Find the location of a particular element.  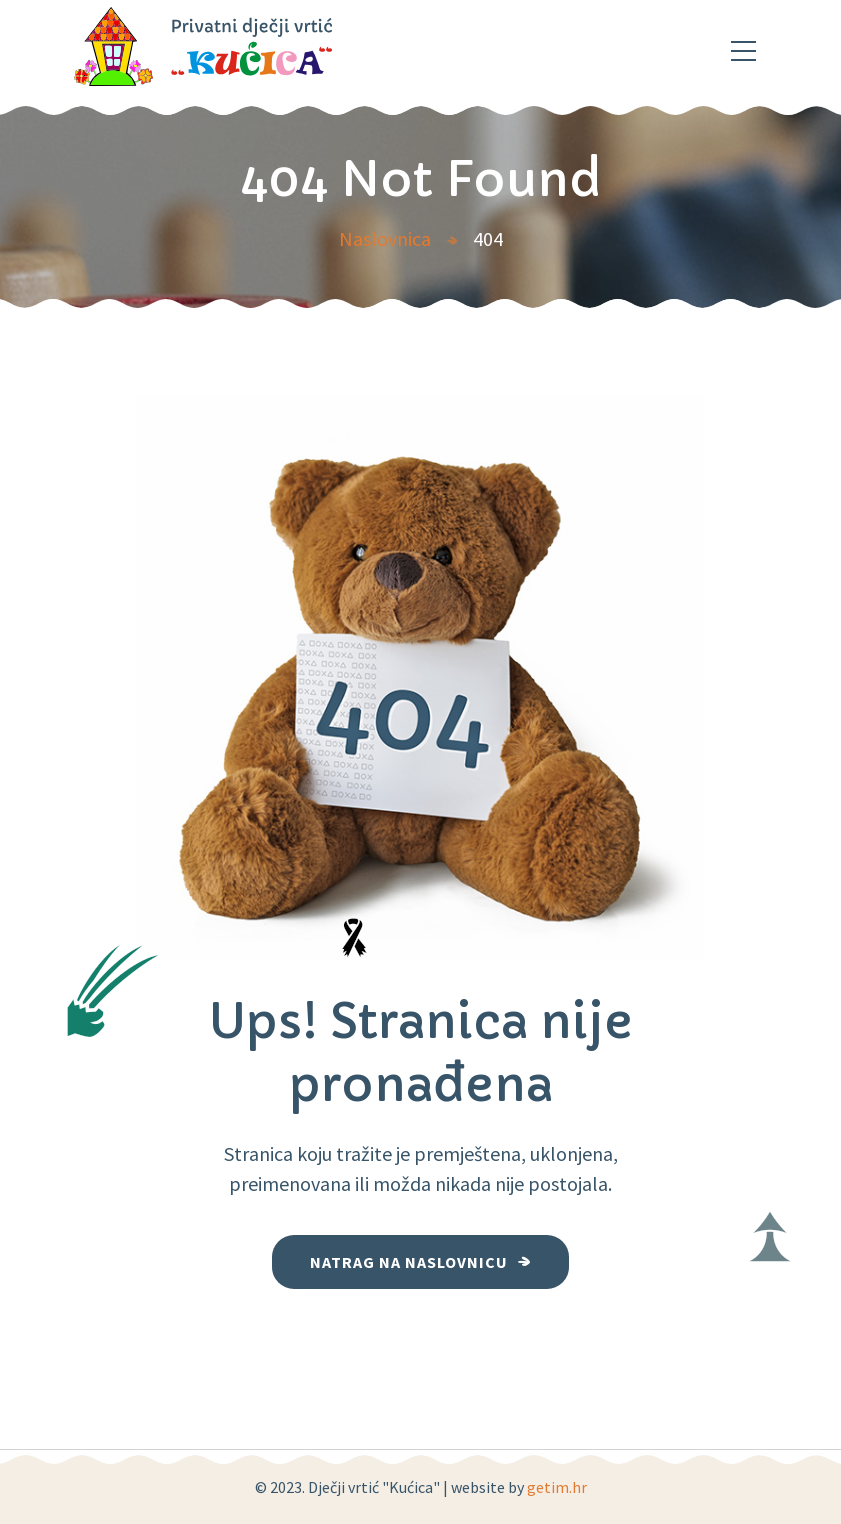

view growth metrics or progress is located at coordinates (770, 1236).